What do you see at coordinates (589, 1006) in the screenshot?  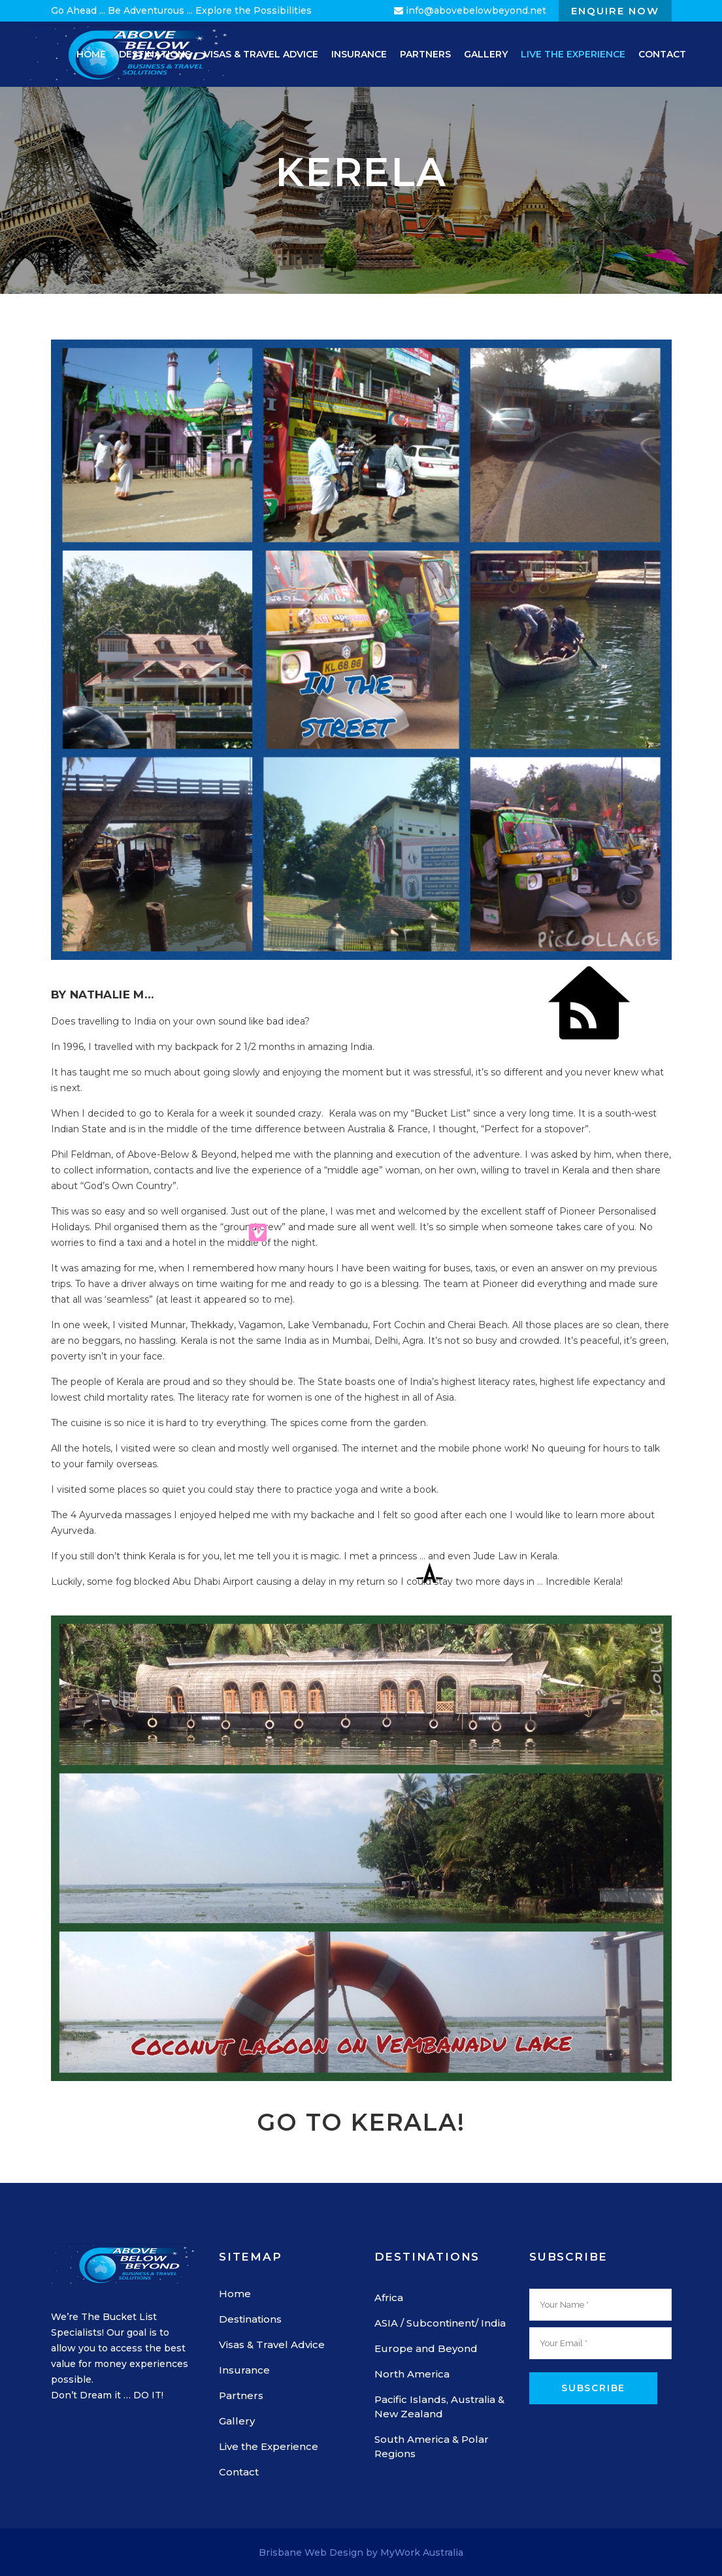 I see `connect to home wifi network` at bounding box center [589, 1006].